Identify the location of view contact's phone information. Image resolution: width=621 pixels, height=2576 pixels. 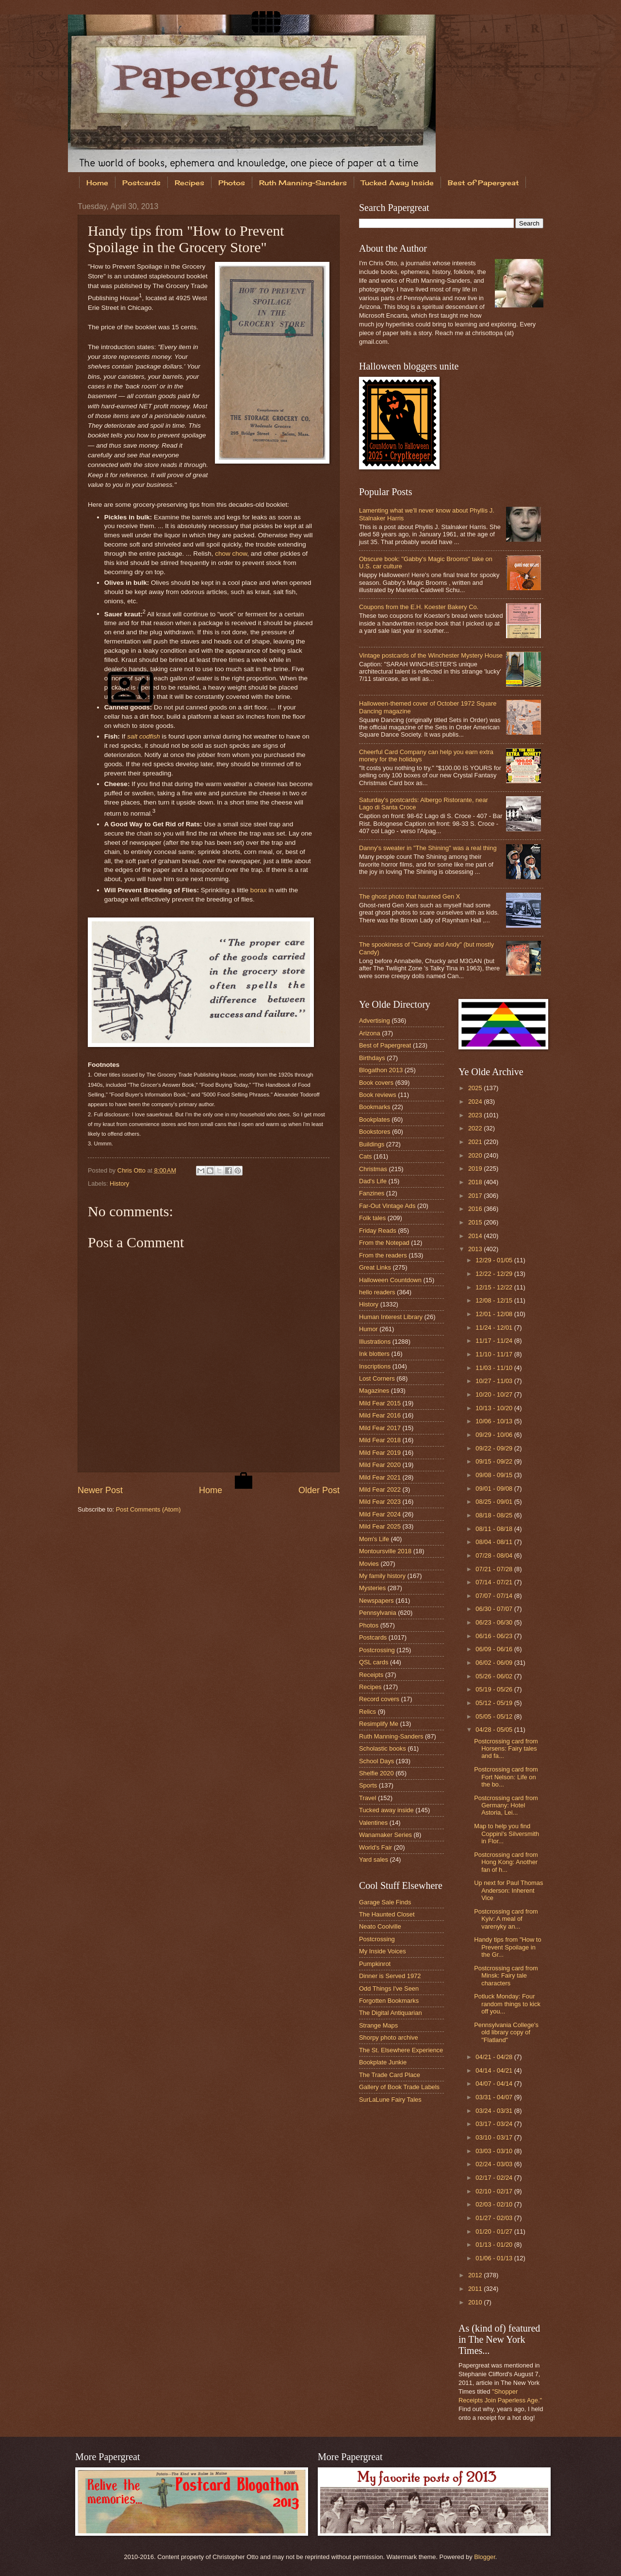
(131, 689).